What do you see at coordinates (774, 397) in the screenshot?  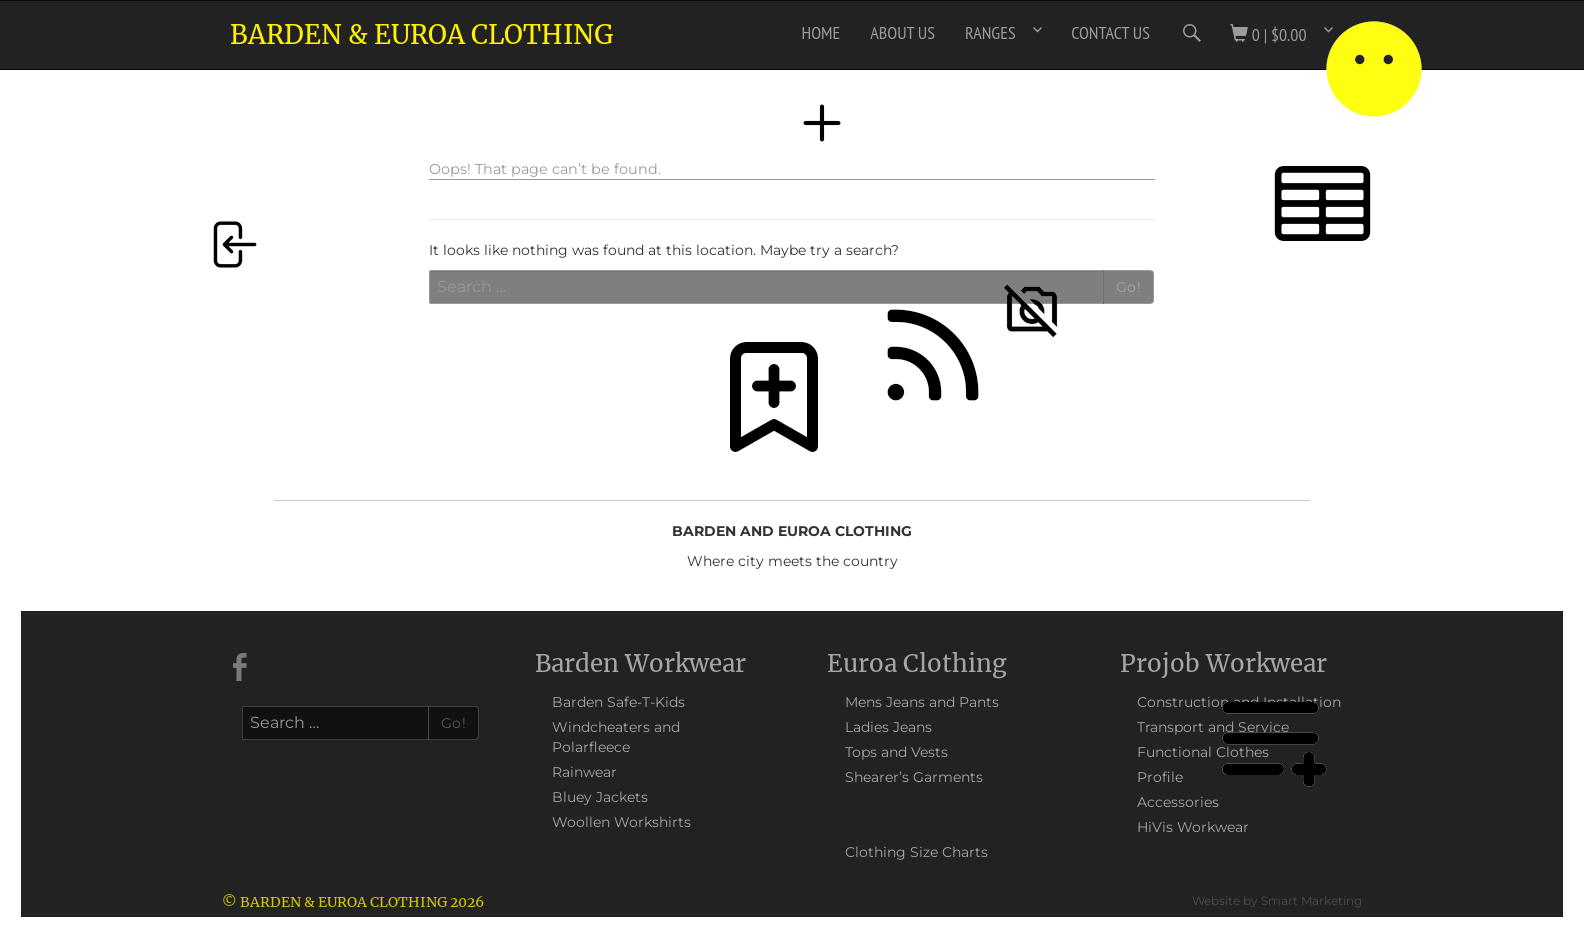 I see `add a new bookmark` at bounding box center [774, 397].